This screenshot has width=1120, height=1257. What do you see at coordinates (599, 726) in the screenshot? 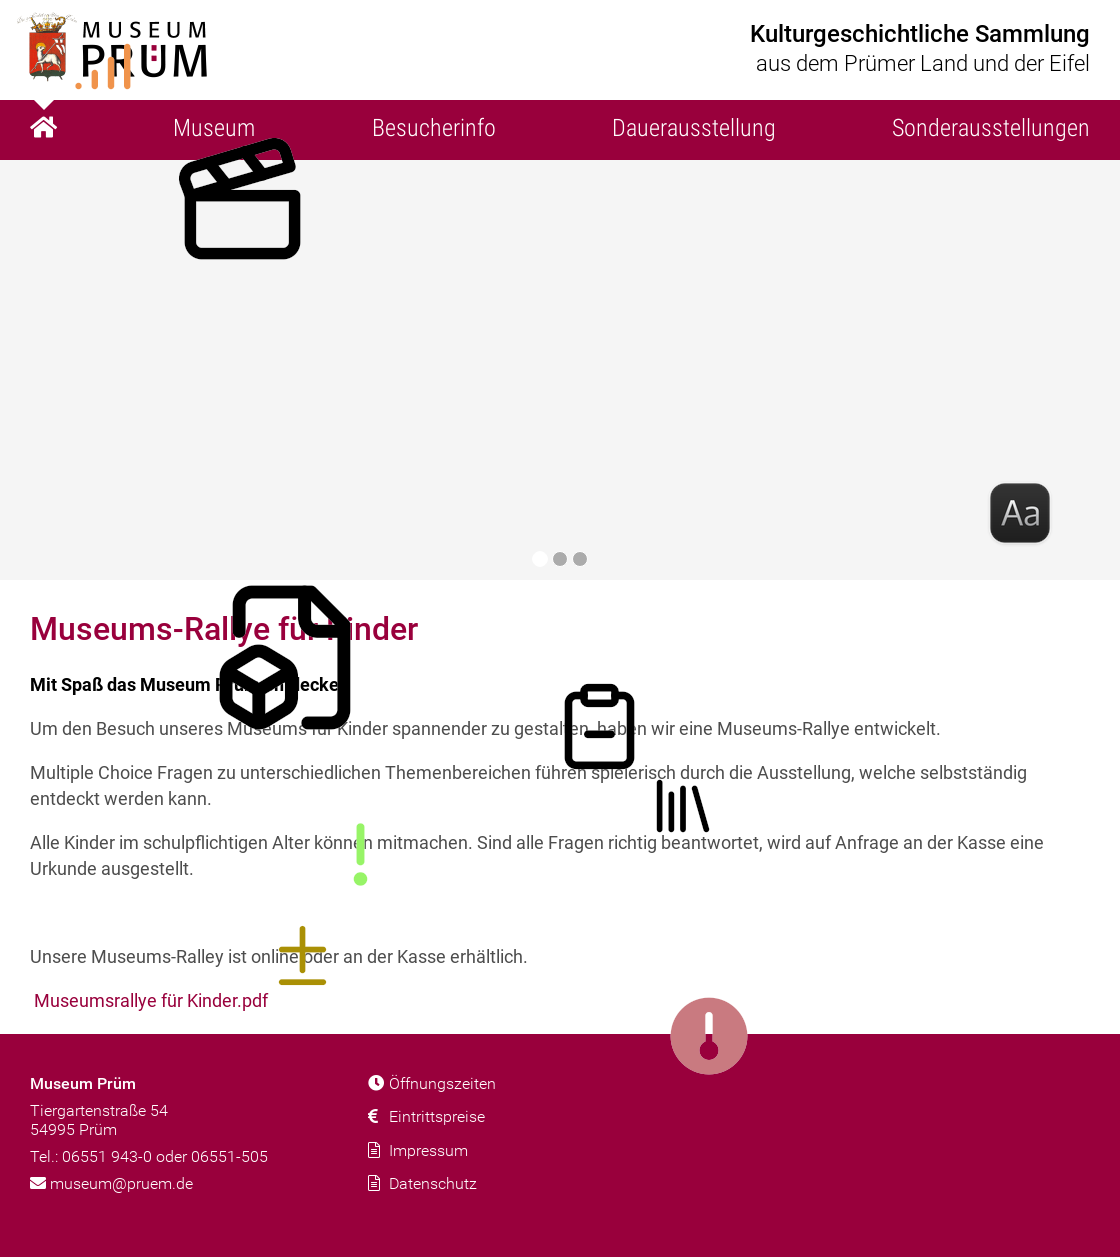
I see `remove an item from the clipboard` at bounding box center [599, 726].